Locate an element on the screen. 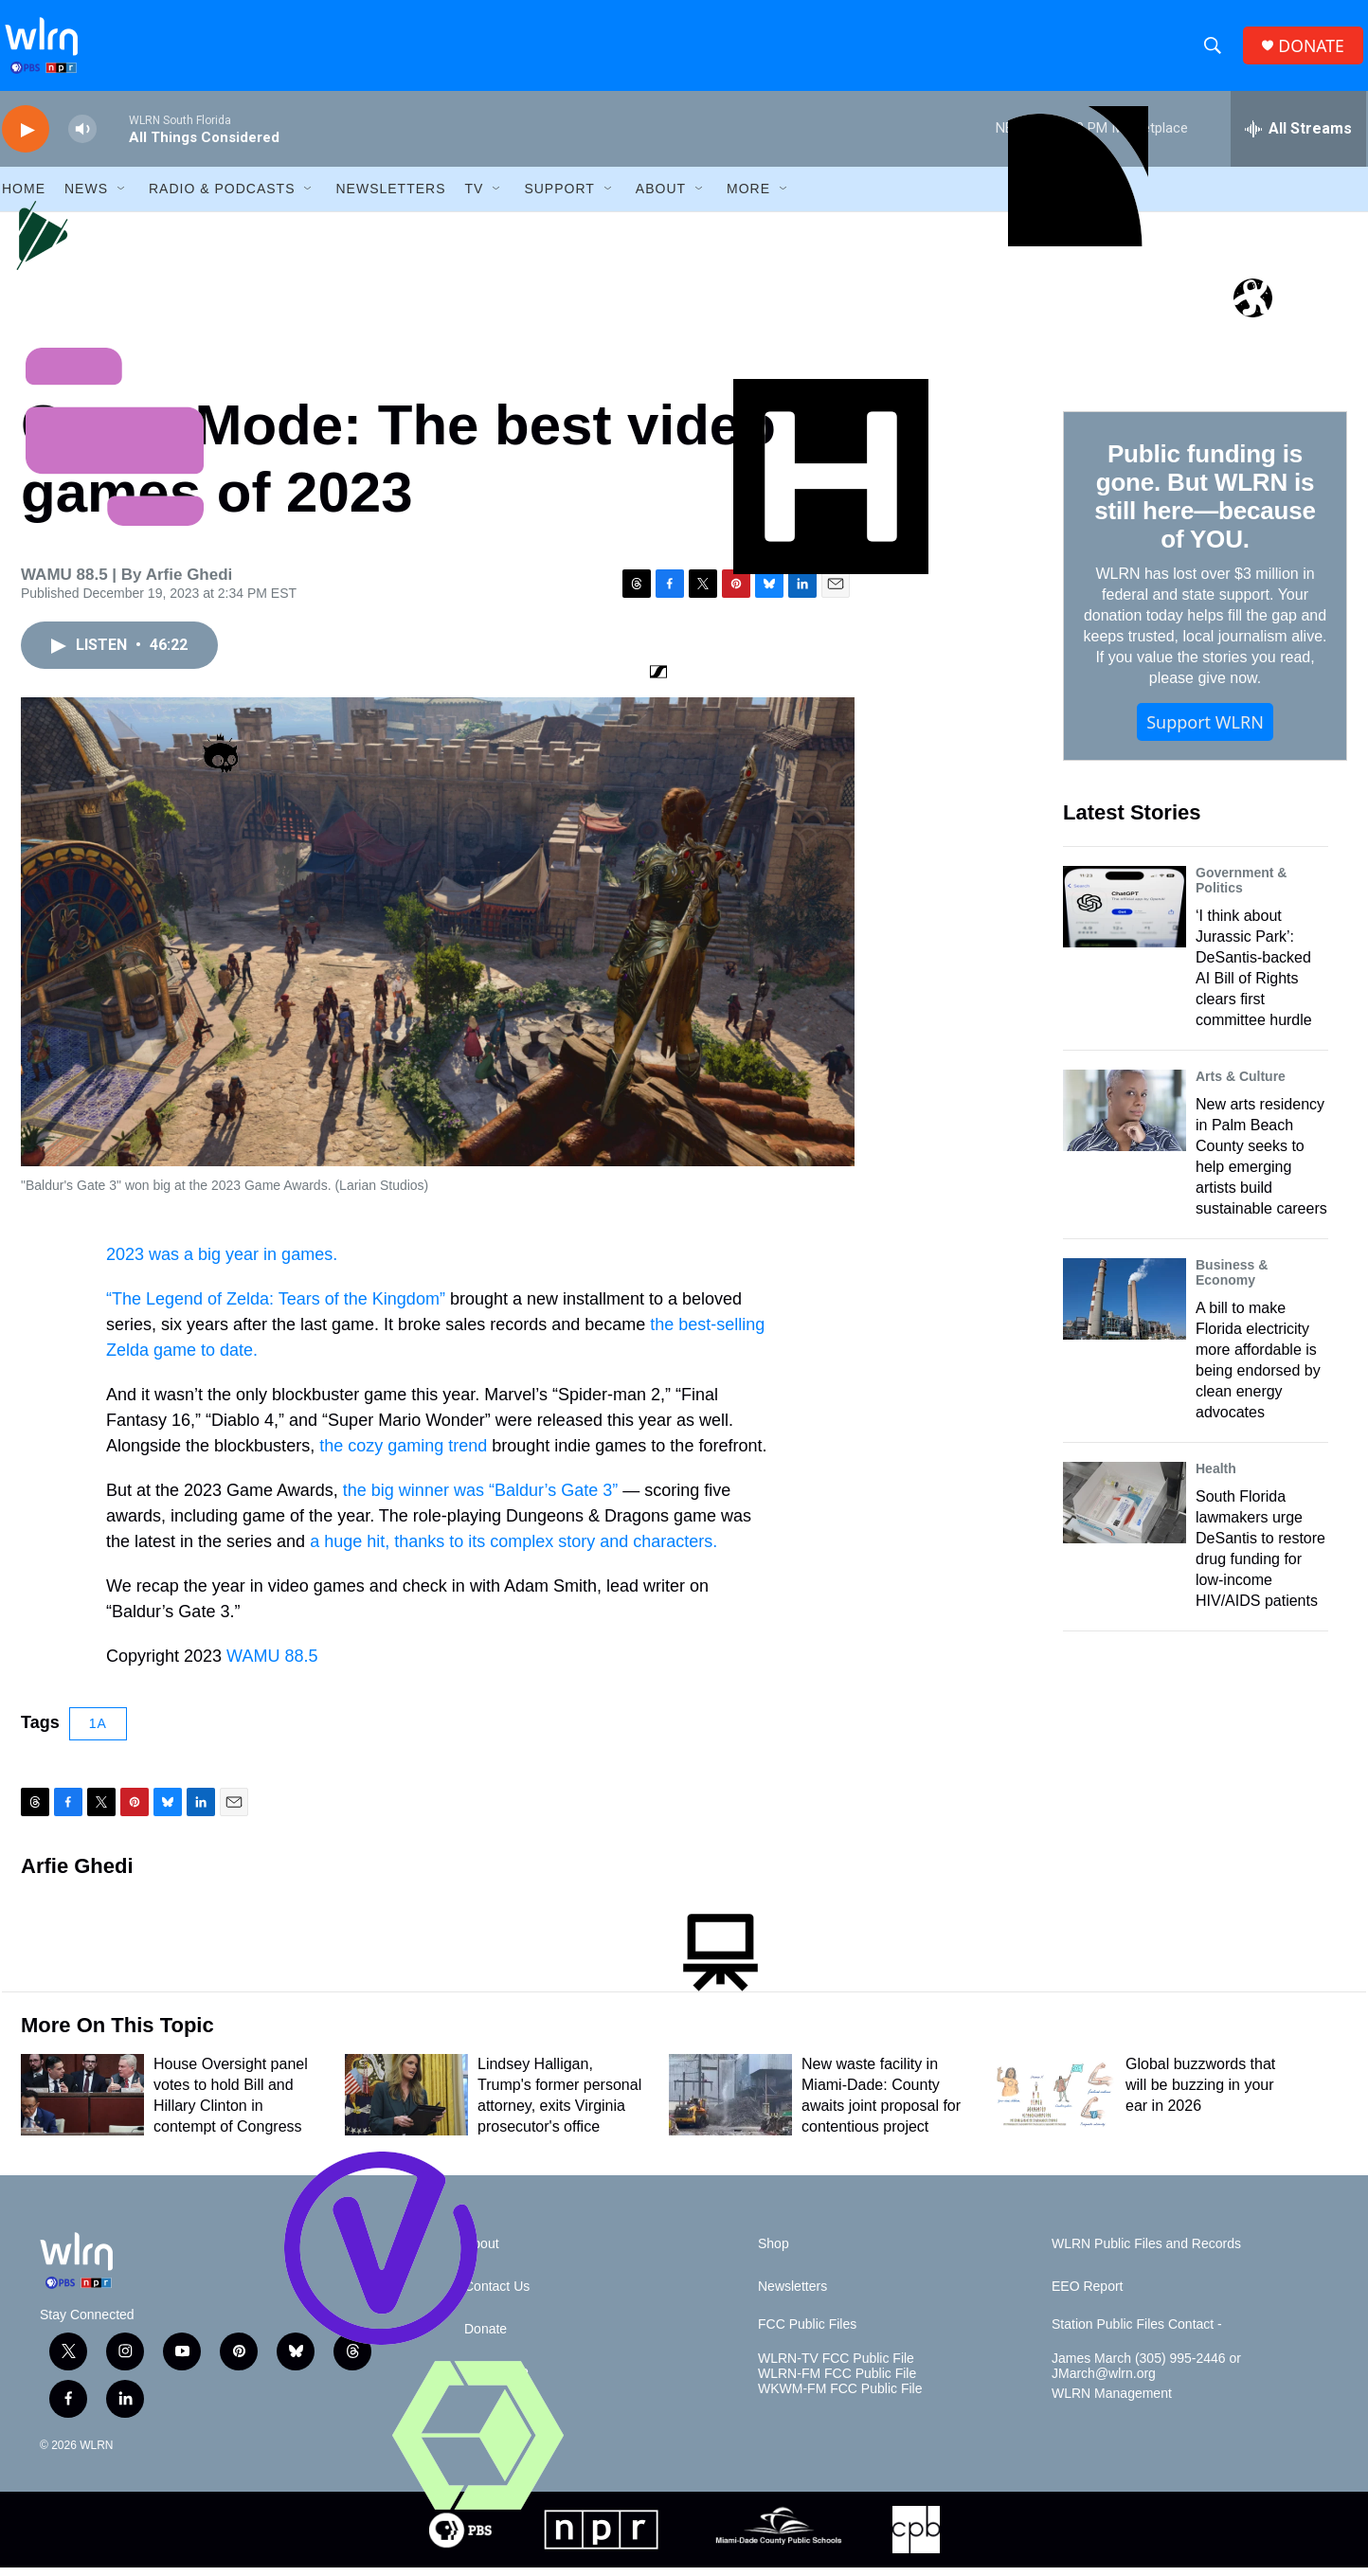 Image resolution: width=1368 pixels, height=2576 pixels. open3d library or application is located at coordinates (477, 2435).